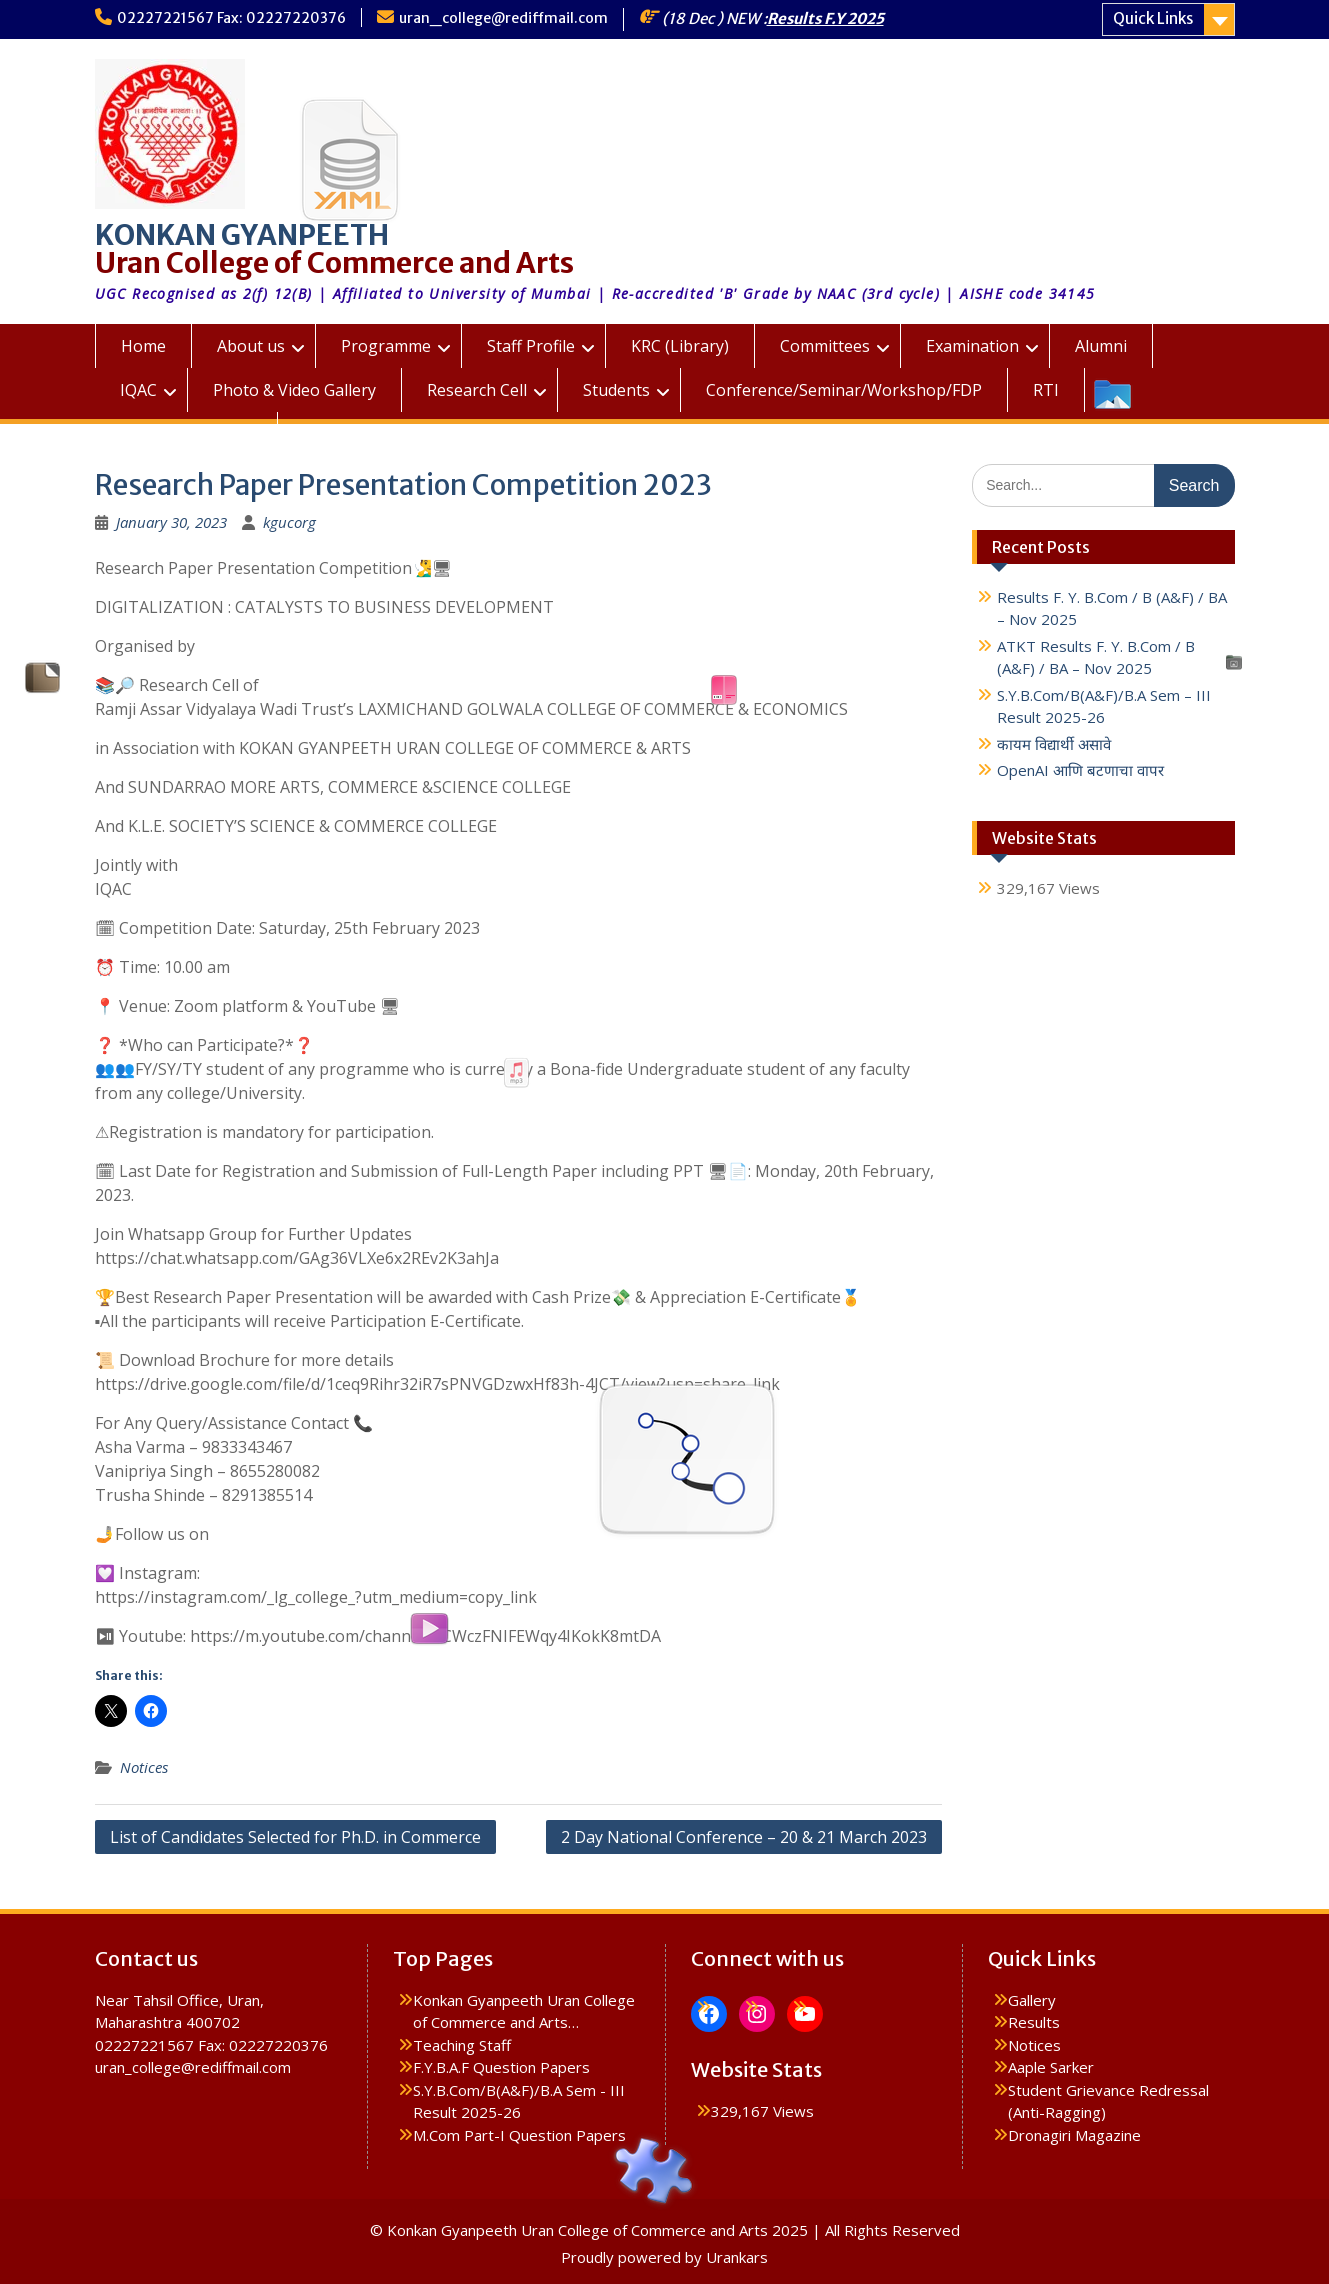  What do you see at coordinates (516, 1072) in the screenshot?
I see `an mp3 audio file` at bounding box center [516, 1072].